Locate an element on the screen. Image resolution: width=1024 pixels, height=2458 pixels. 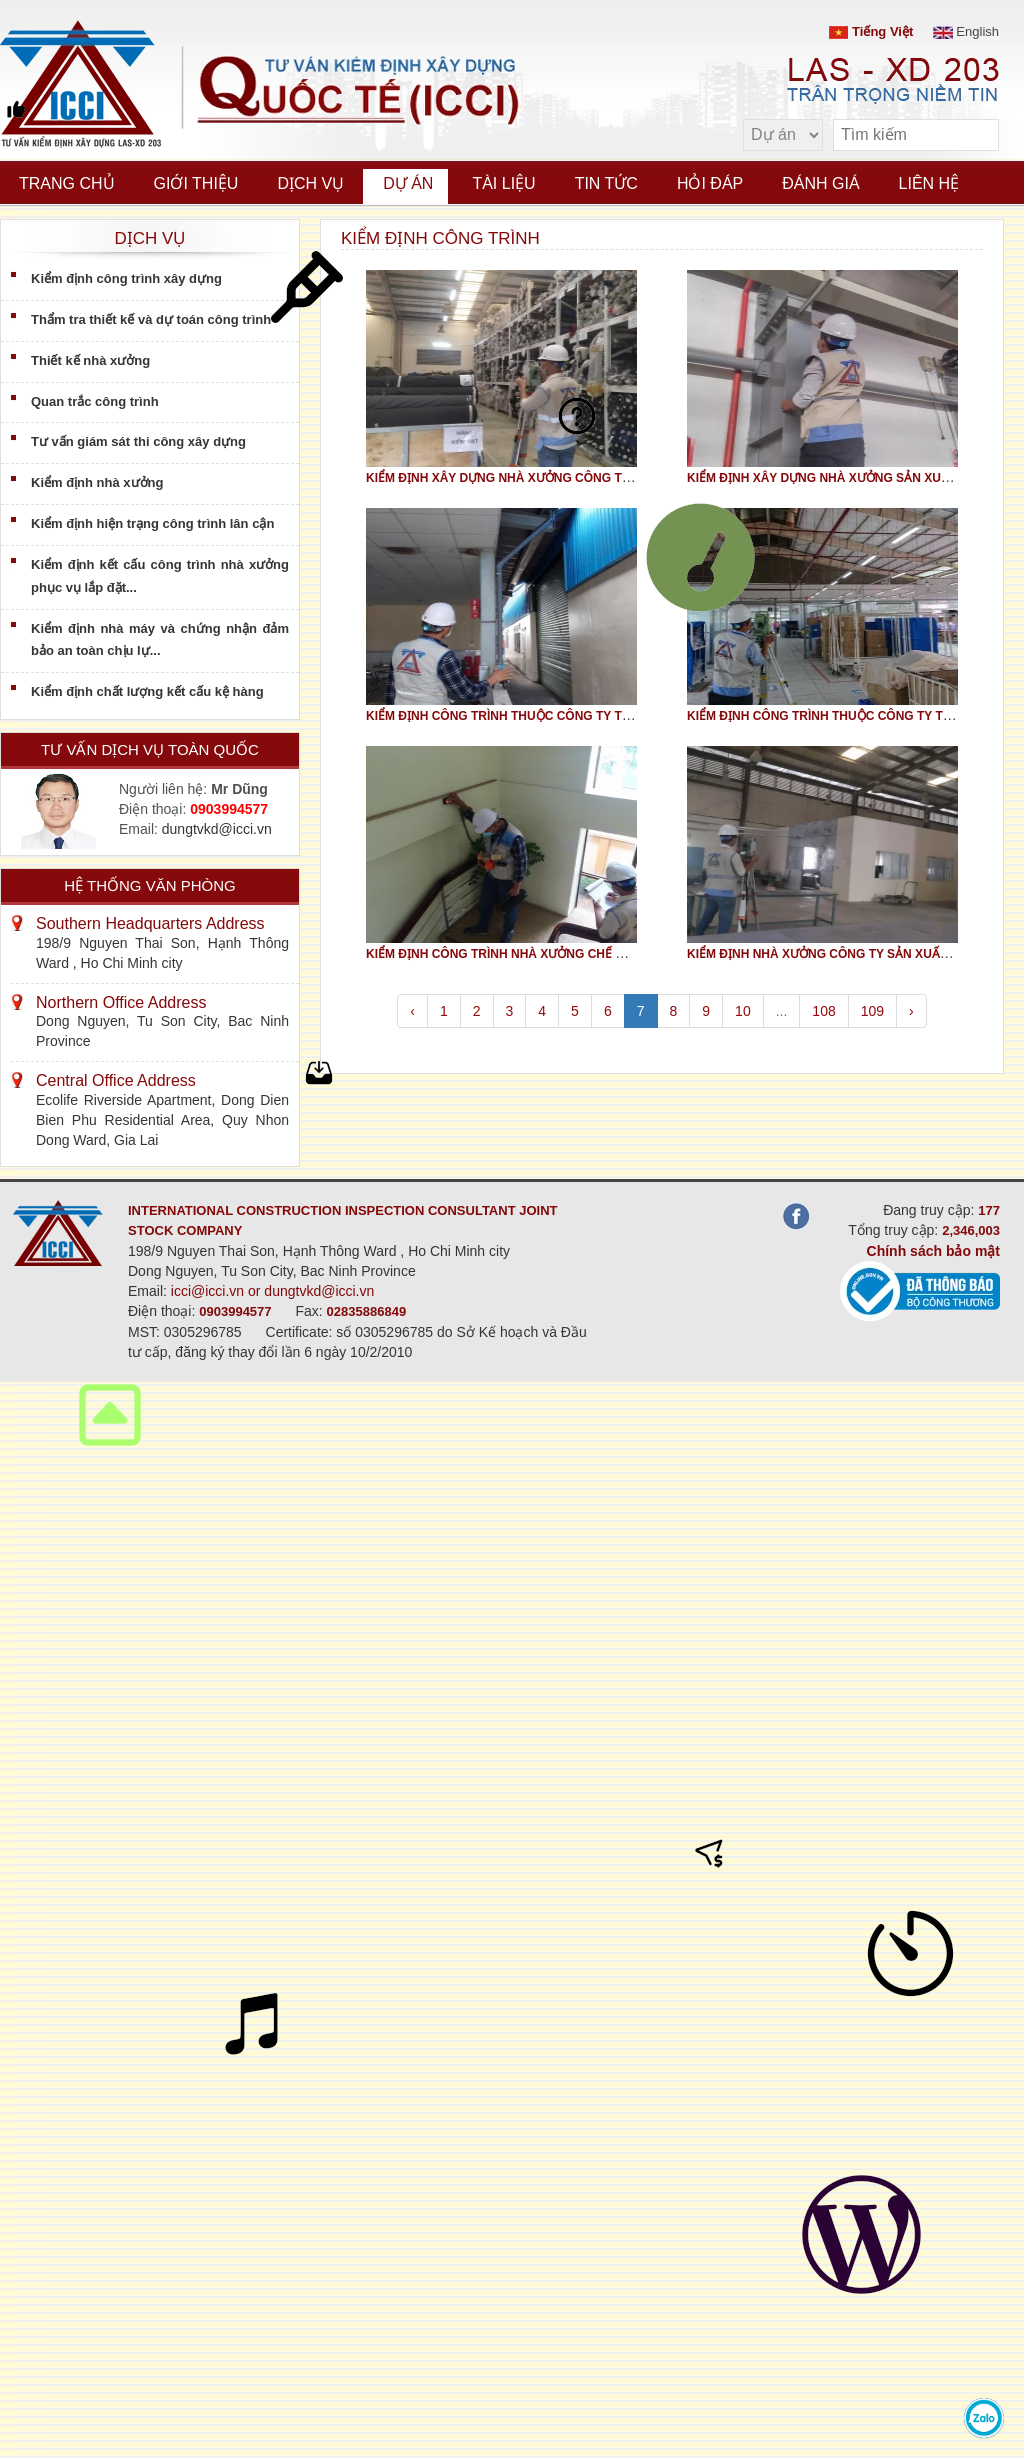
view system performance or speed metrics is located at coordinates (700, 557).